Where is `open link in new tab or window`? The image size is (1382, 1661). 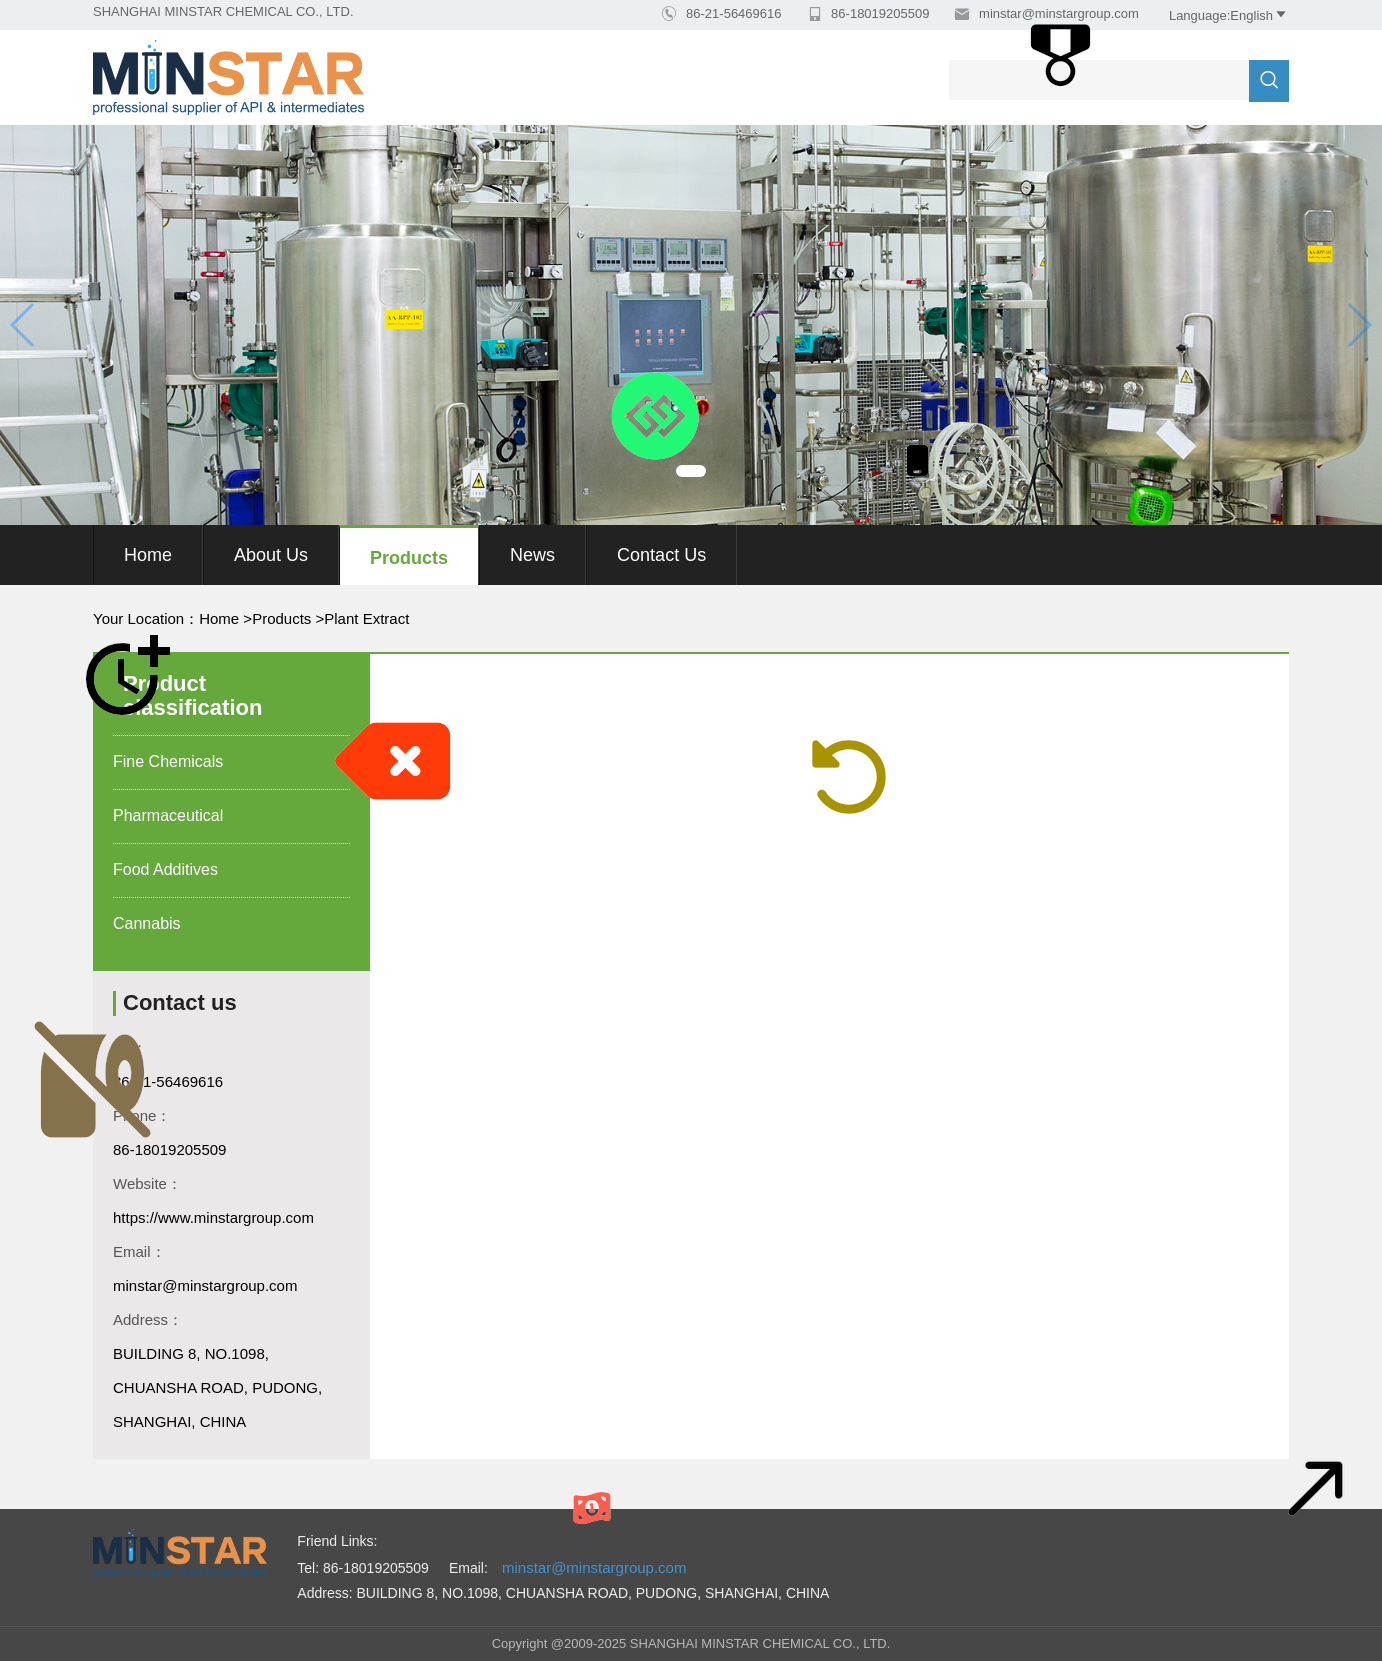 open link in new tab or window is located at coordinates (1316, 1487).